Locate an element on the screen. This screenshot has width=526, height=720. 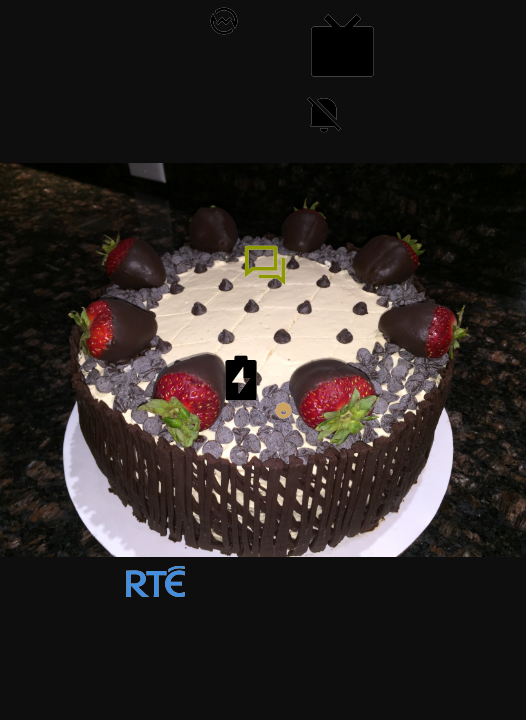
open tv or video streaming app is located at coordinates (342, 48).